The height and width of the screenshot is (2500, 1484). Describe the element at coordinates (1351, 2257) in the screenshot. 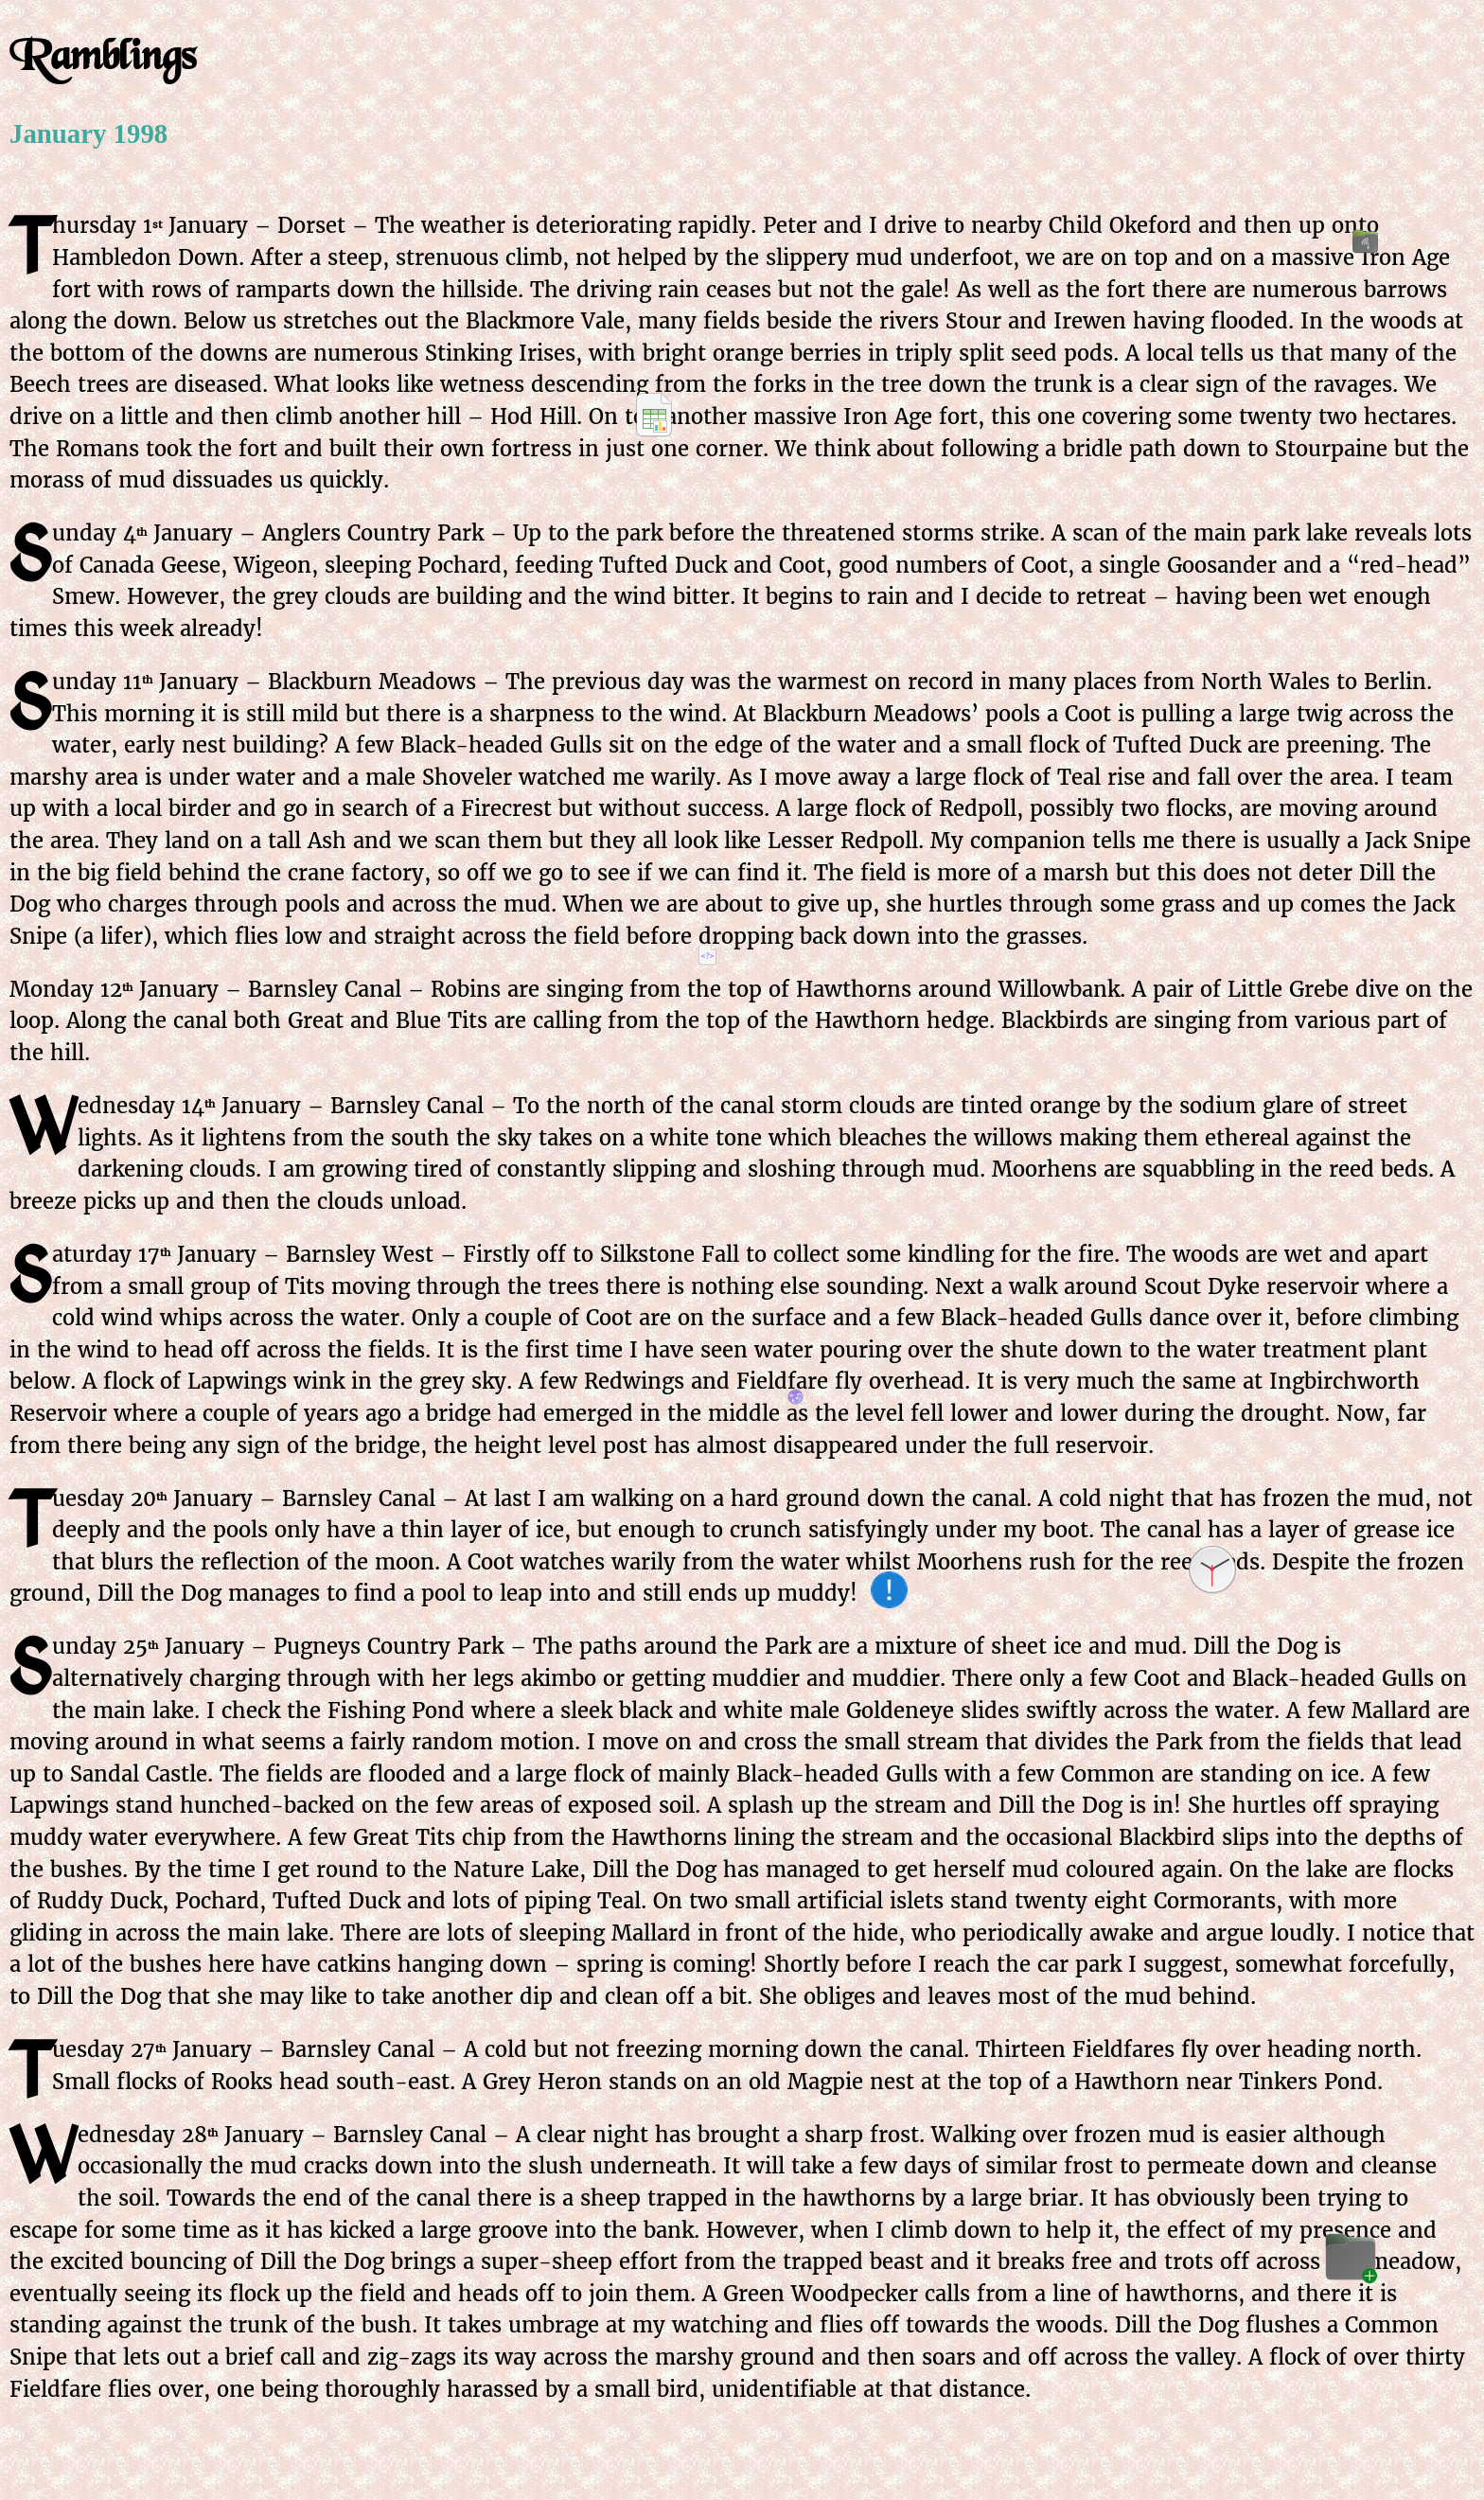

I see `create a new folder` at that location.